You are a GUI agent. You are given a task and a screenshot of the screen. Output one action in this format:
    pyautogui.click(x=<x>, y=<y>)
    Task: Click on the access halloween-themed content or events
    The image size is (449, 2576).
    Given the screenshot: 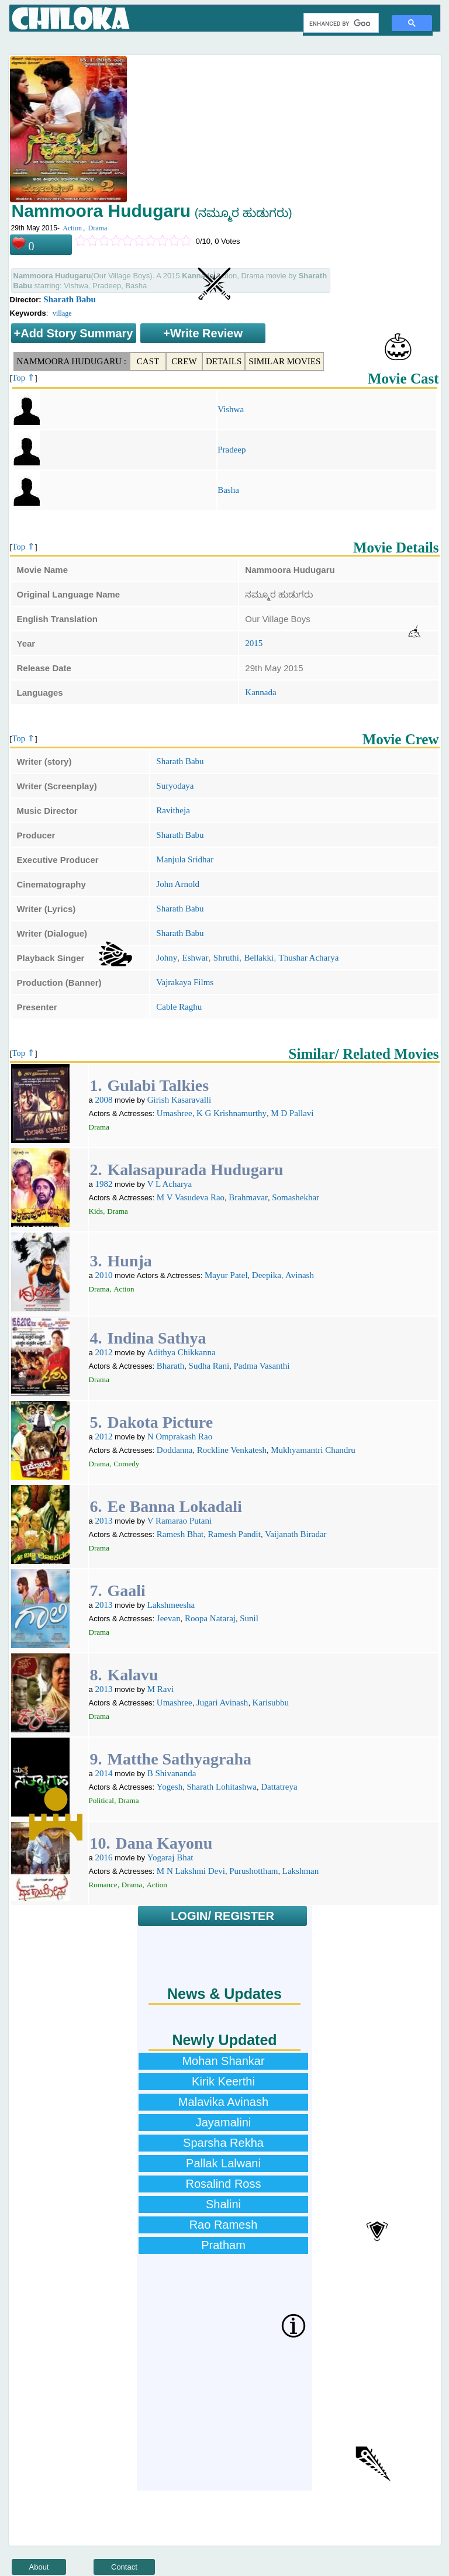 What is the action you would take?
    pyautogui.click(x=398, y=347)
    